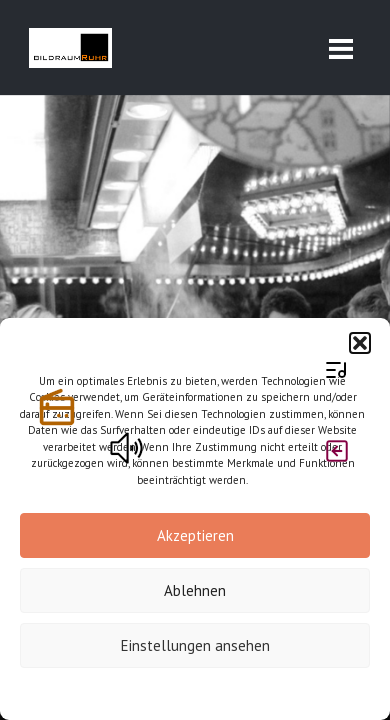 The width and height of the screenshot is (390, 720). What do you see at coordinates (336, 370) in the screenshot?
I see `view music playlist` at bounding box center [336, 370].